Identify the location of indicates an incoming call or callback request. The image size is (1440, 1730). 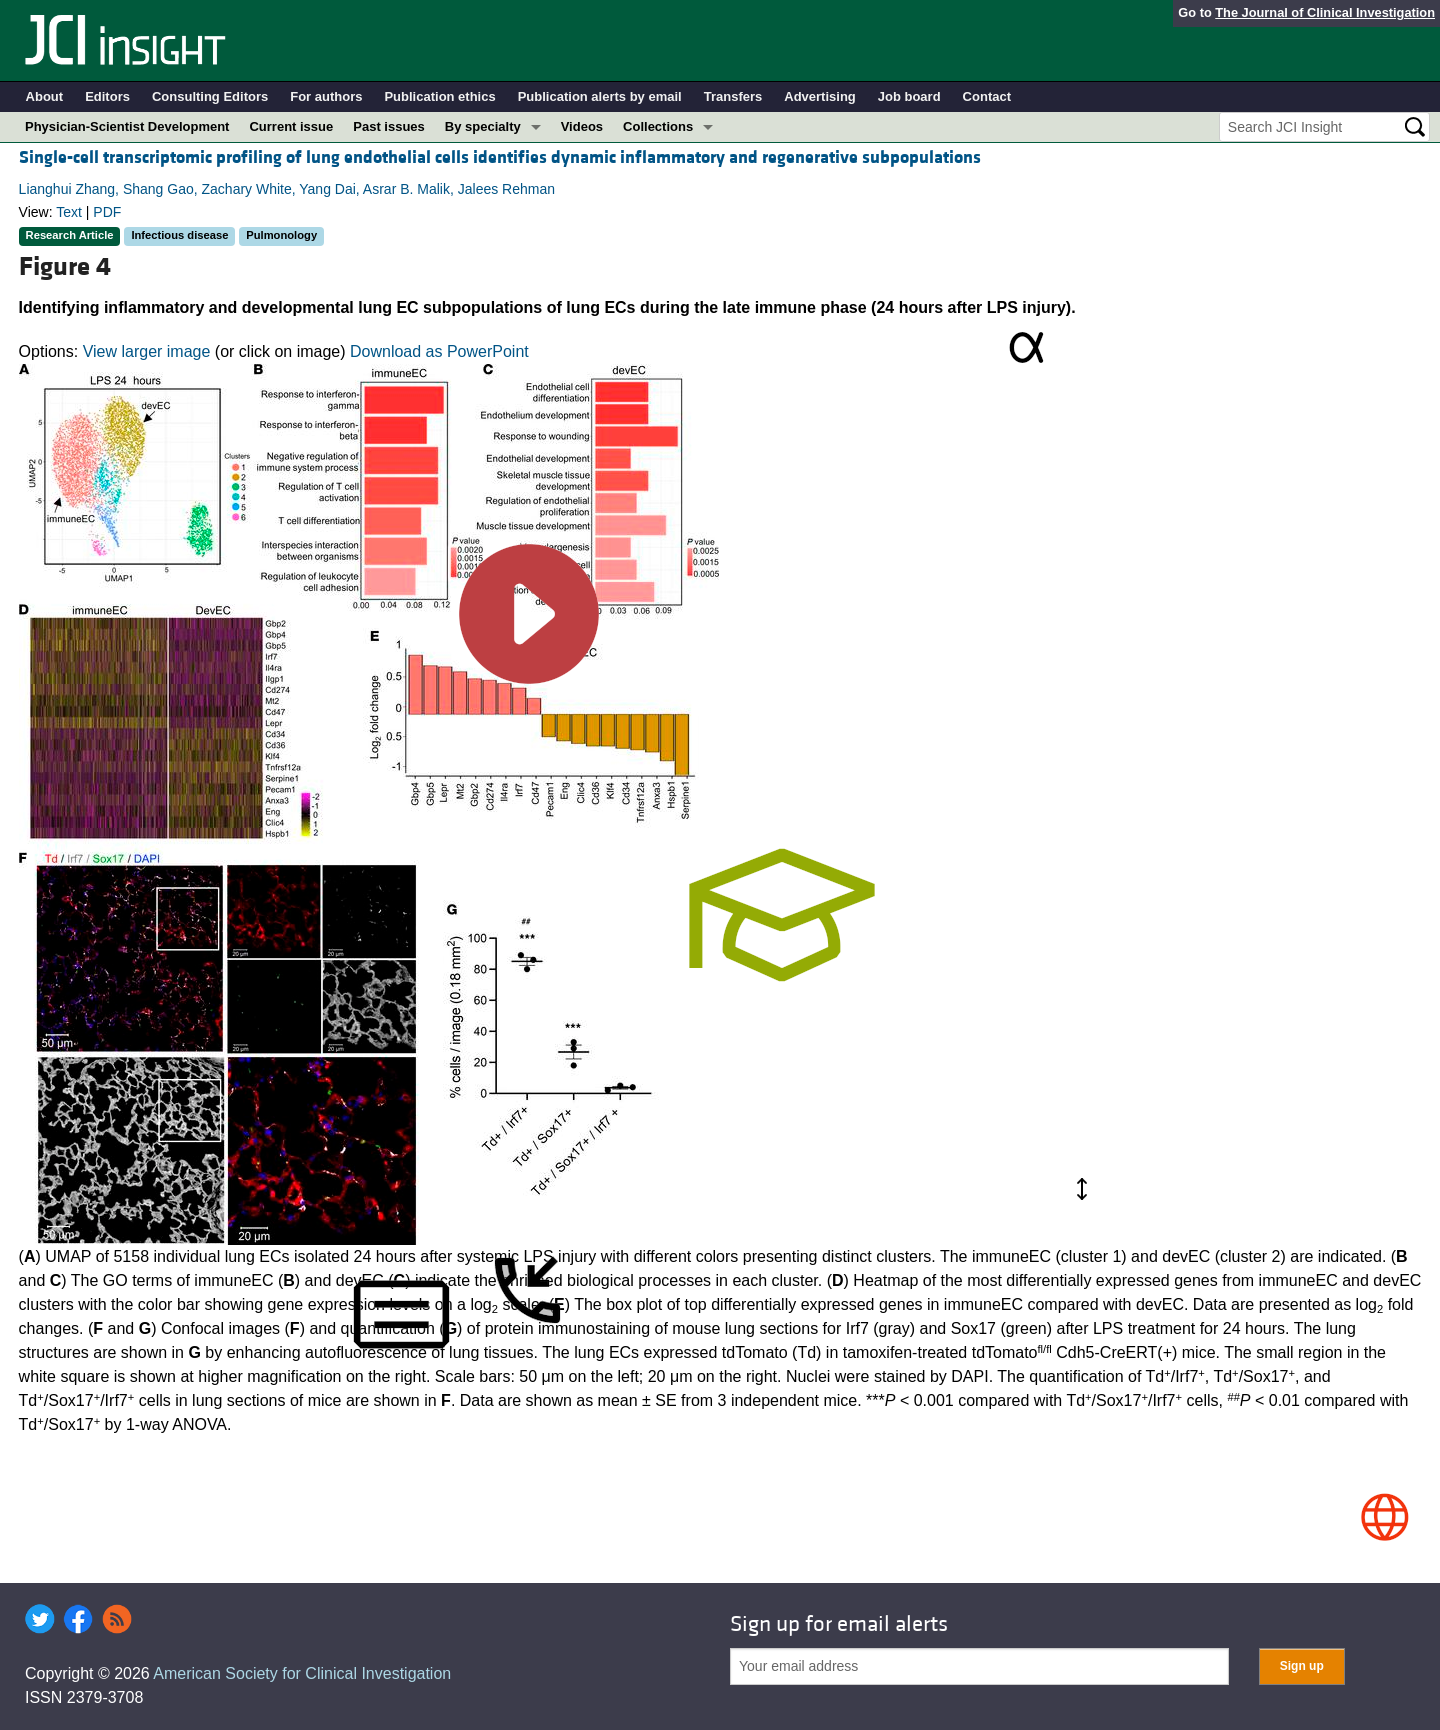
(527, 1290).